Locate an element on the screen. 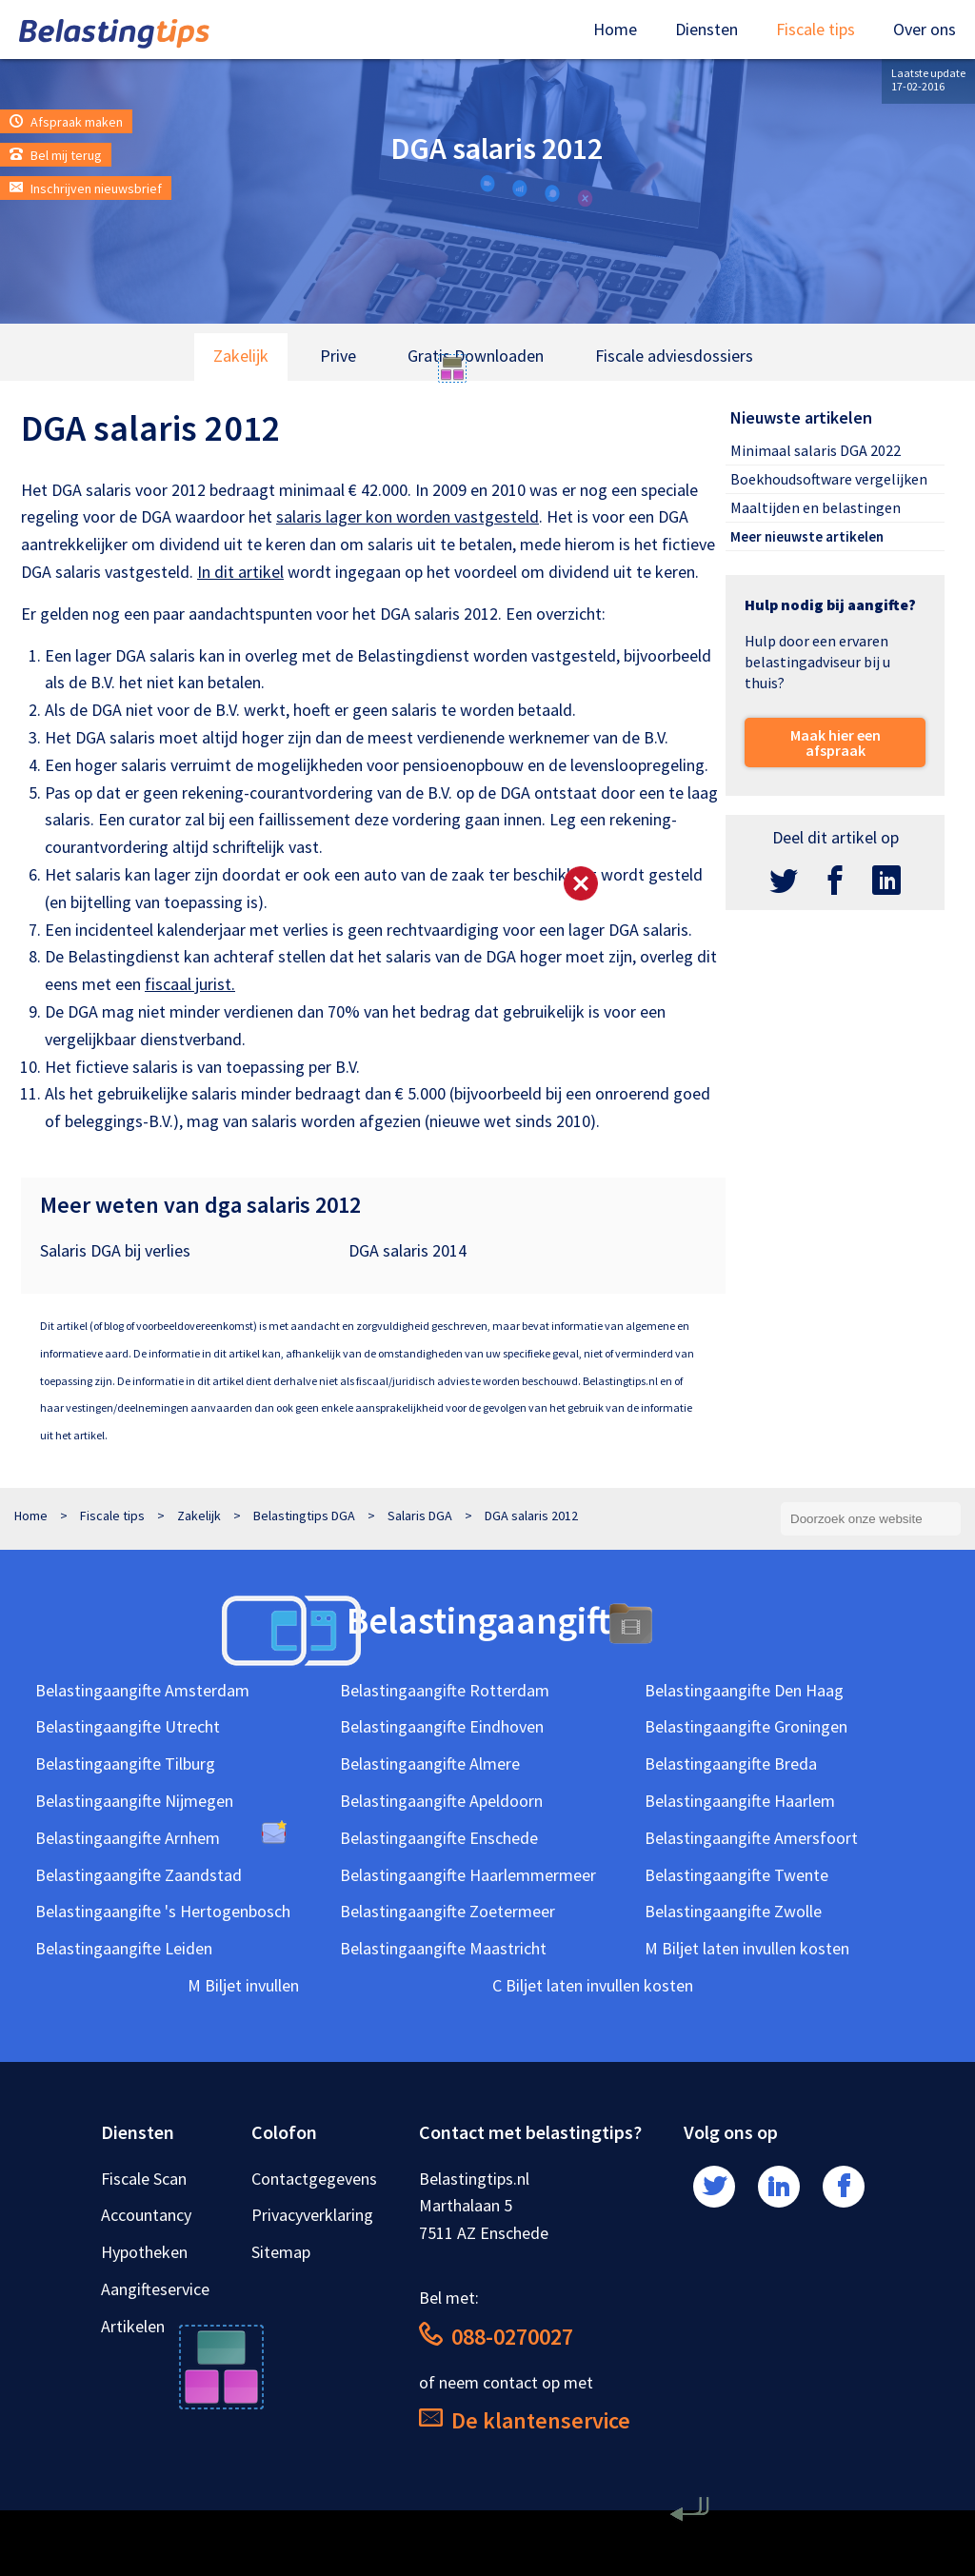 Image resolution: width=975 pixels, height=2576 pixels. open your videos folder is located at coordinates (630, 1623).